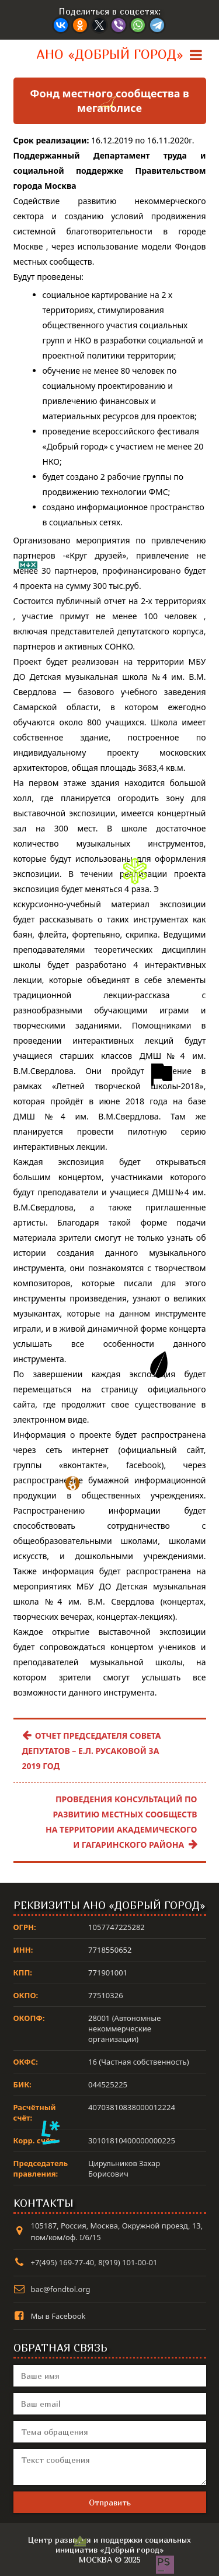  Describe the element at coordinates (159, 1364) in the screenshot. I see `Leaflet mapping library logo` at that location.